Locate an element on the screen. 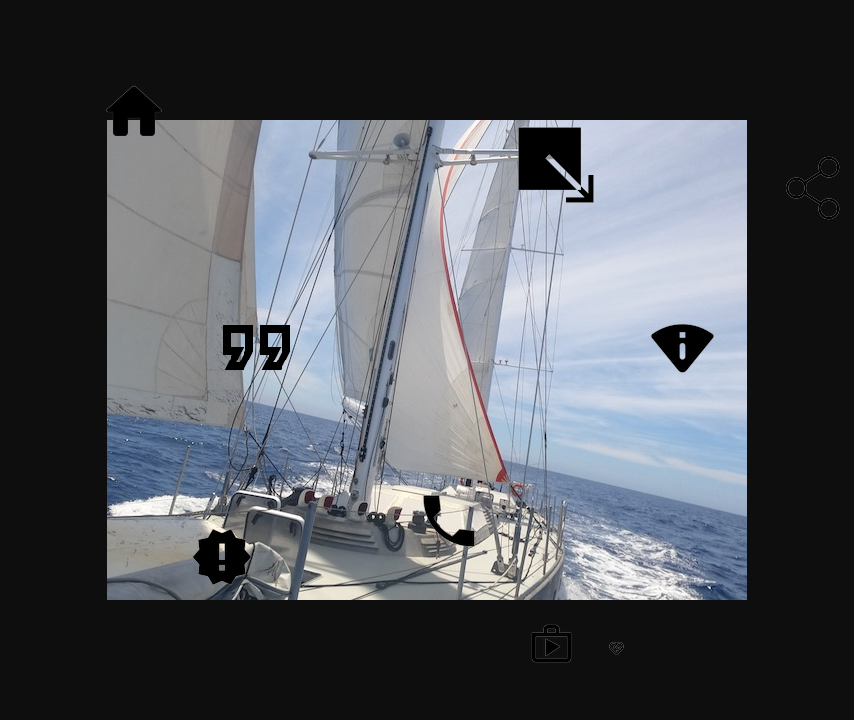 This screenshot has width=854, height=720. insert a block quote is located at coordinates (256, 347).